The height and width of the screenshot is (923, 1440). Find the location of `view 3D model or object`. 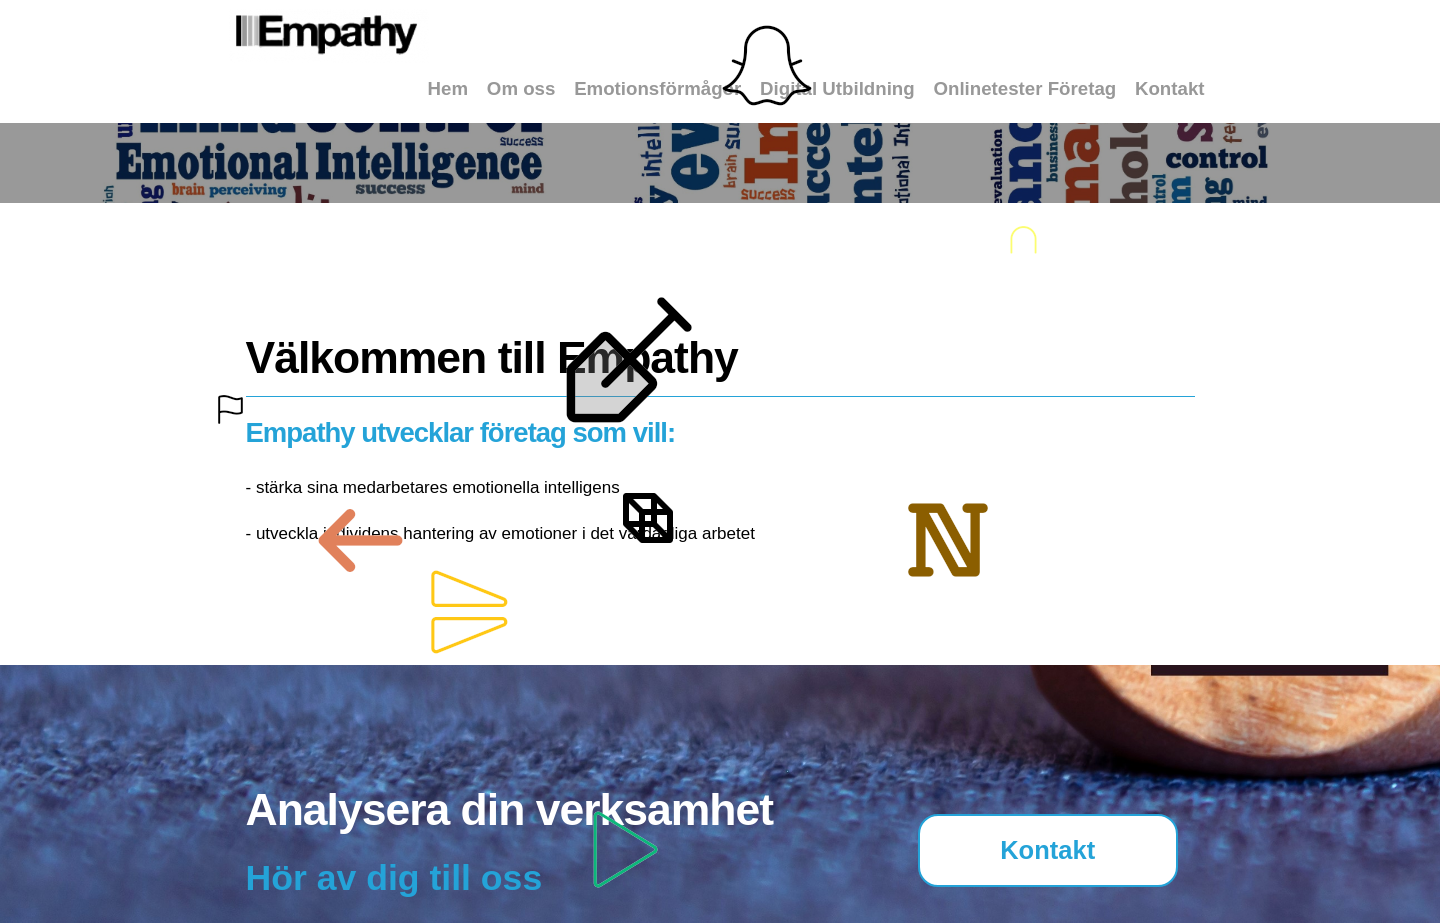

view 3D model or object is located at coordinates (648, 518).